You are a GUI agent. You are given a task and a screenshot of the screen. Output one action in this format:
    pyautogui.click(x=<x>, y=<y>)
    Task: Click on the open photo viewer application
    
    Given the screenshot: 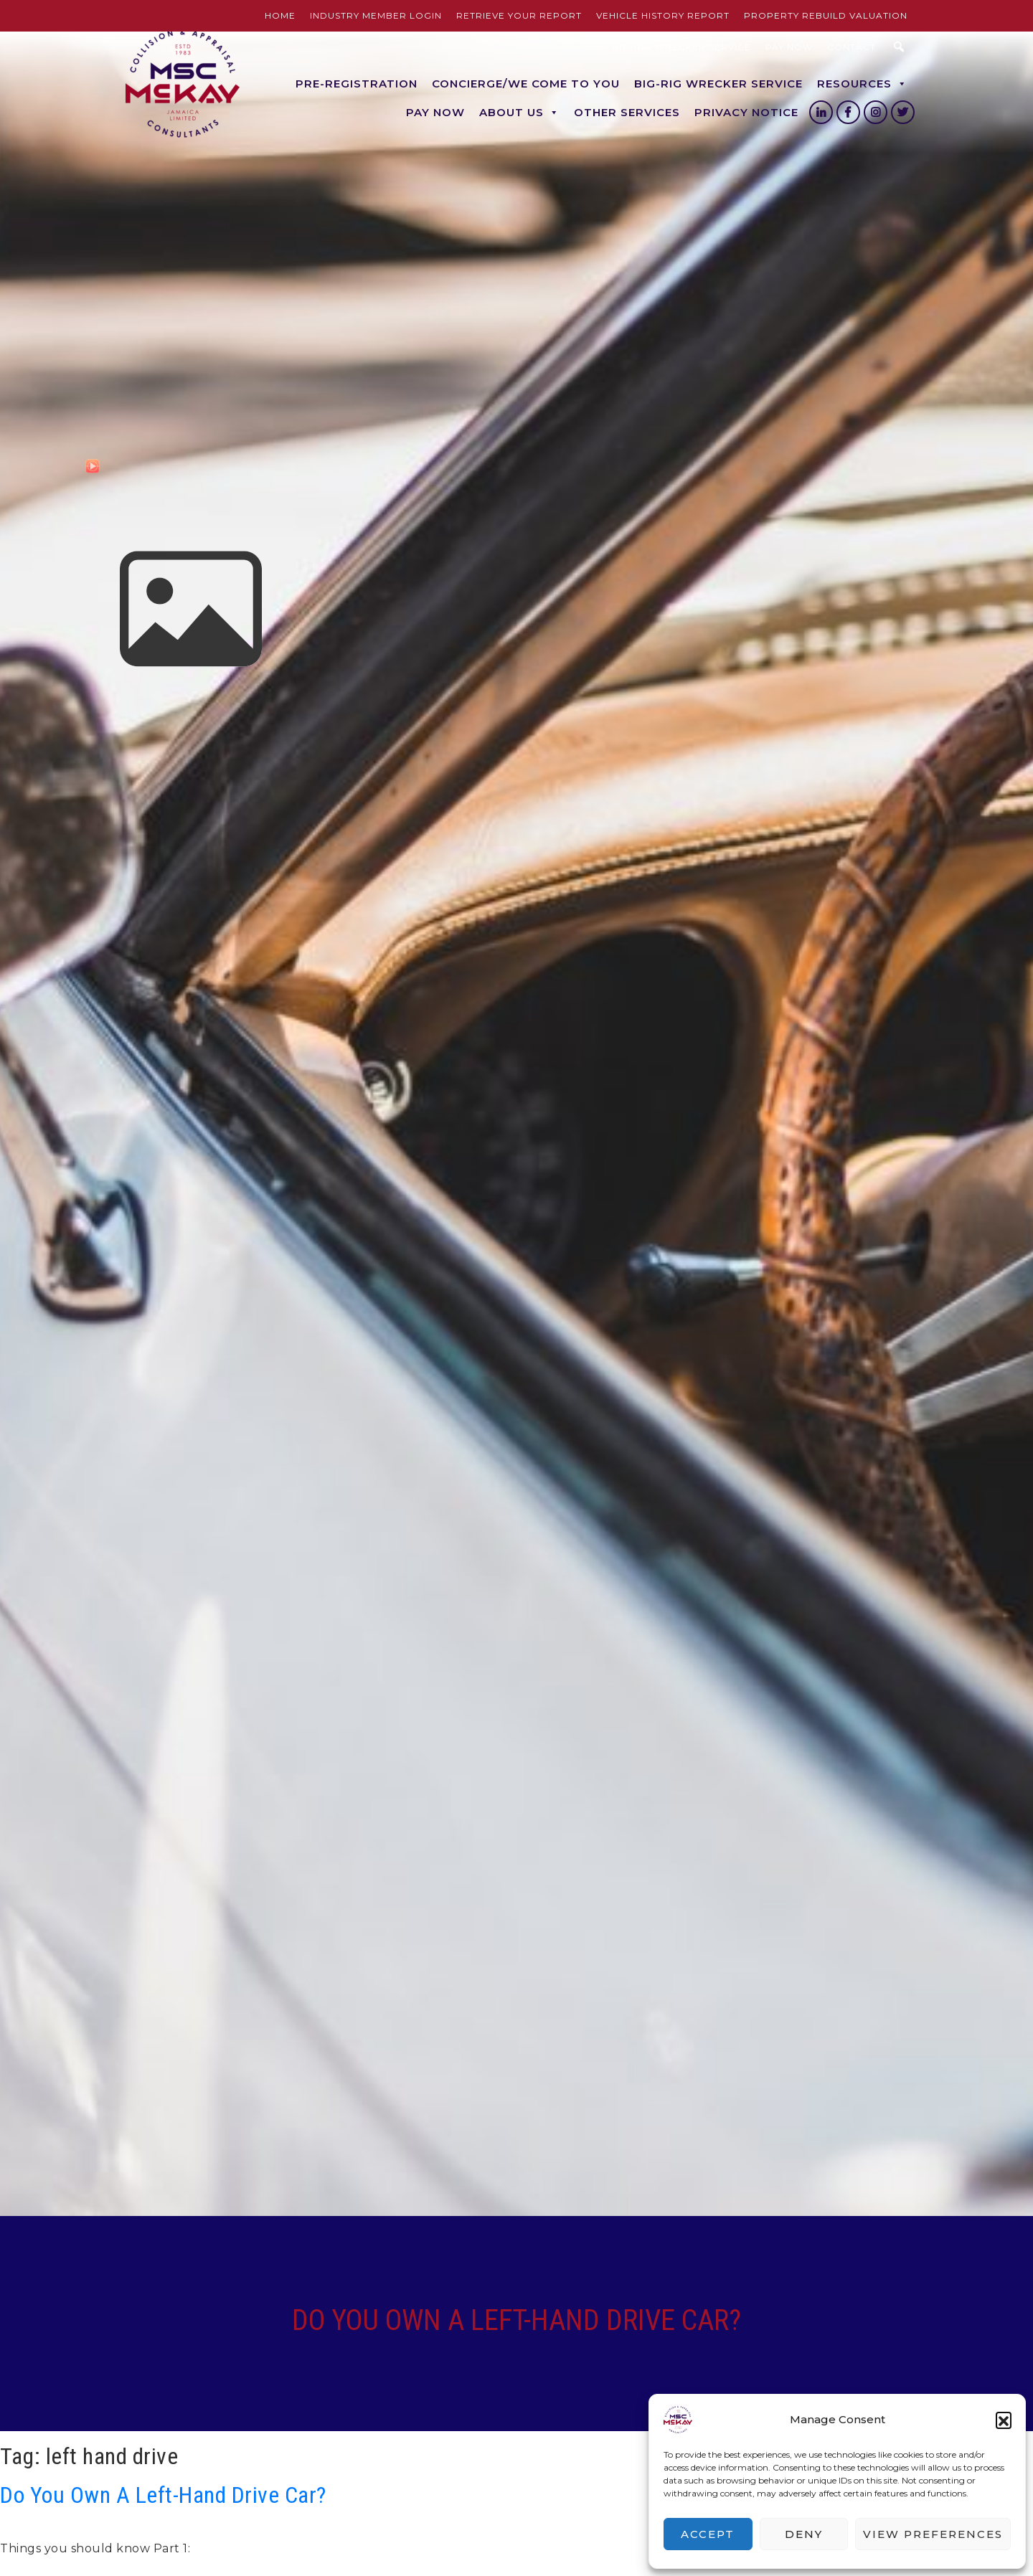 What is the action you would take?
    pyautogui.click(x=191, y=613)
    